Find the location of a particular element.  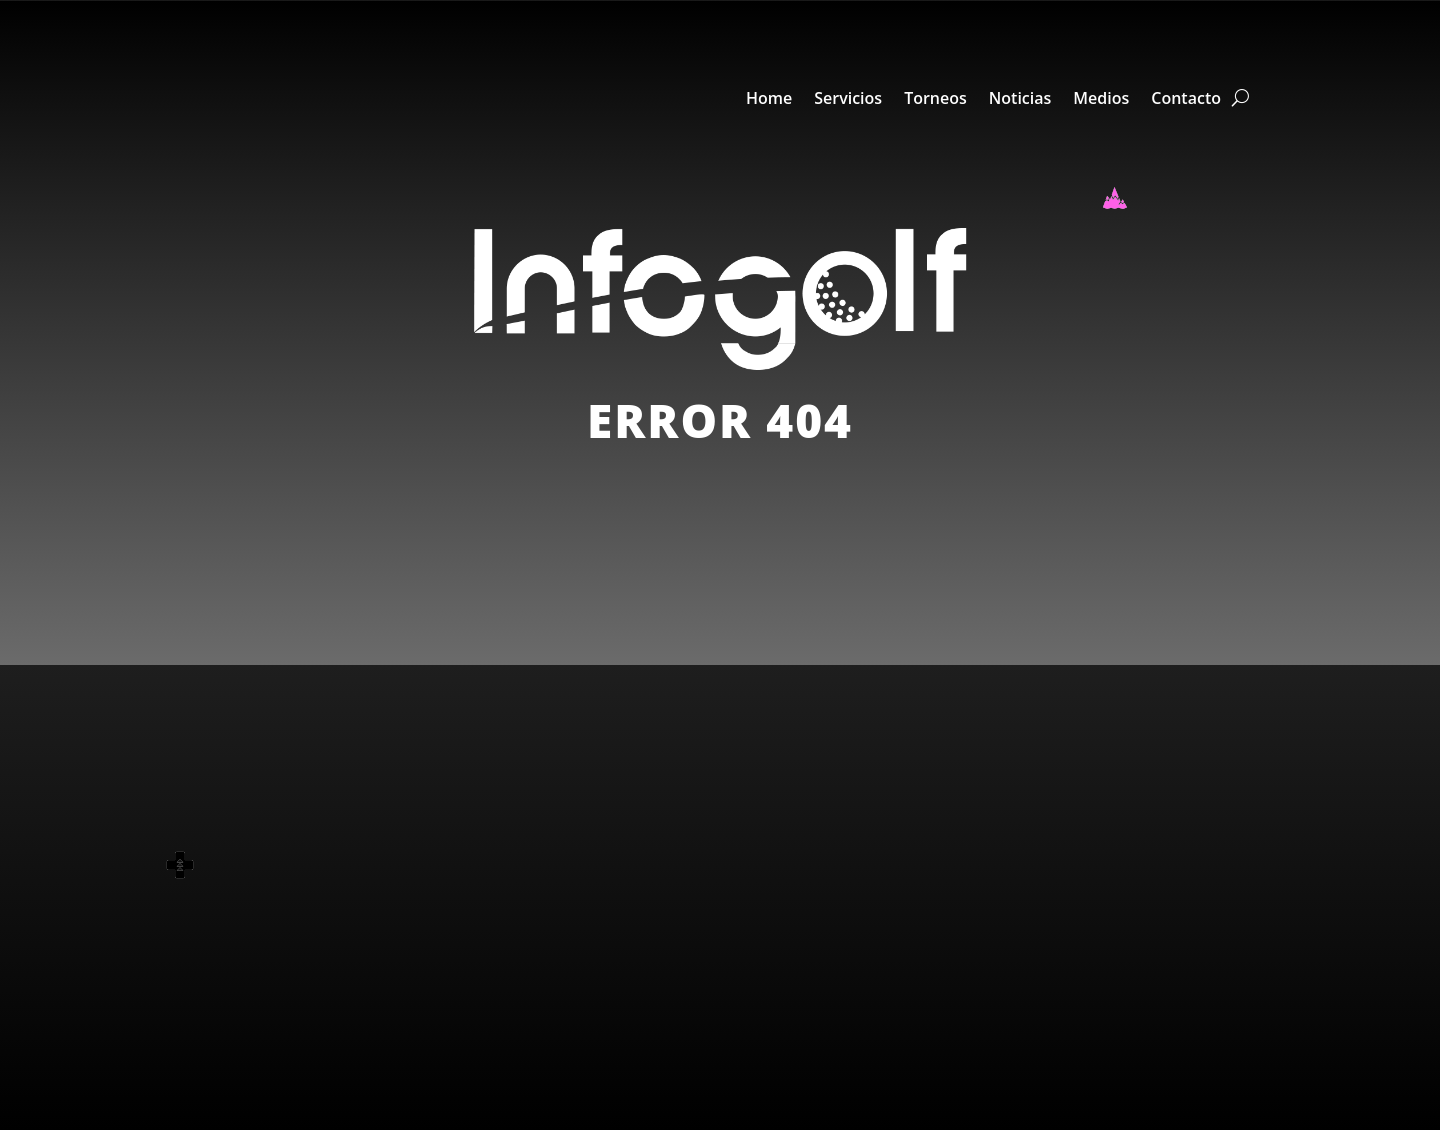

view mountain or terrain features is located at coordinates (1115, 199).